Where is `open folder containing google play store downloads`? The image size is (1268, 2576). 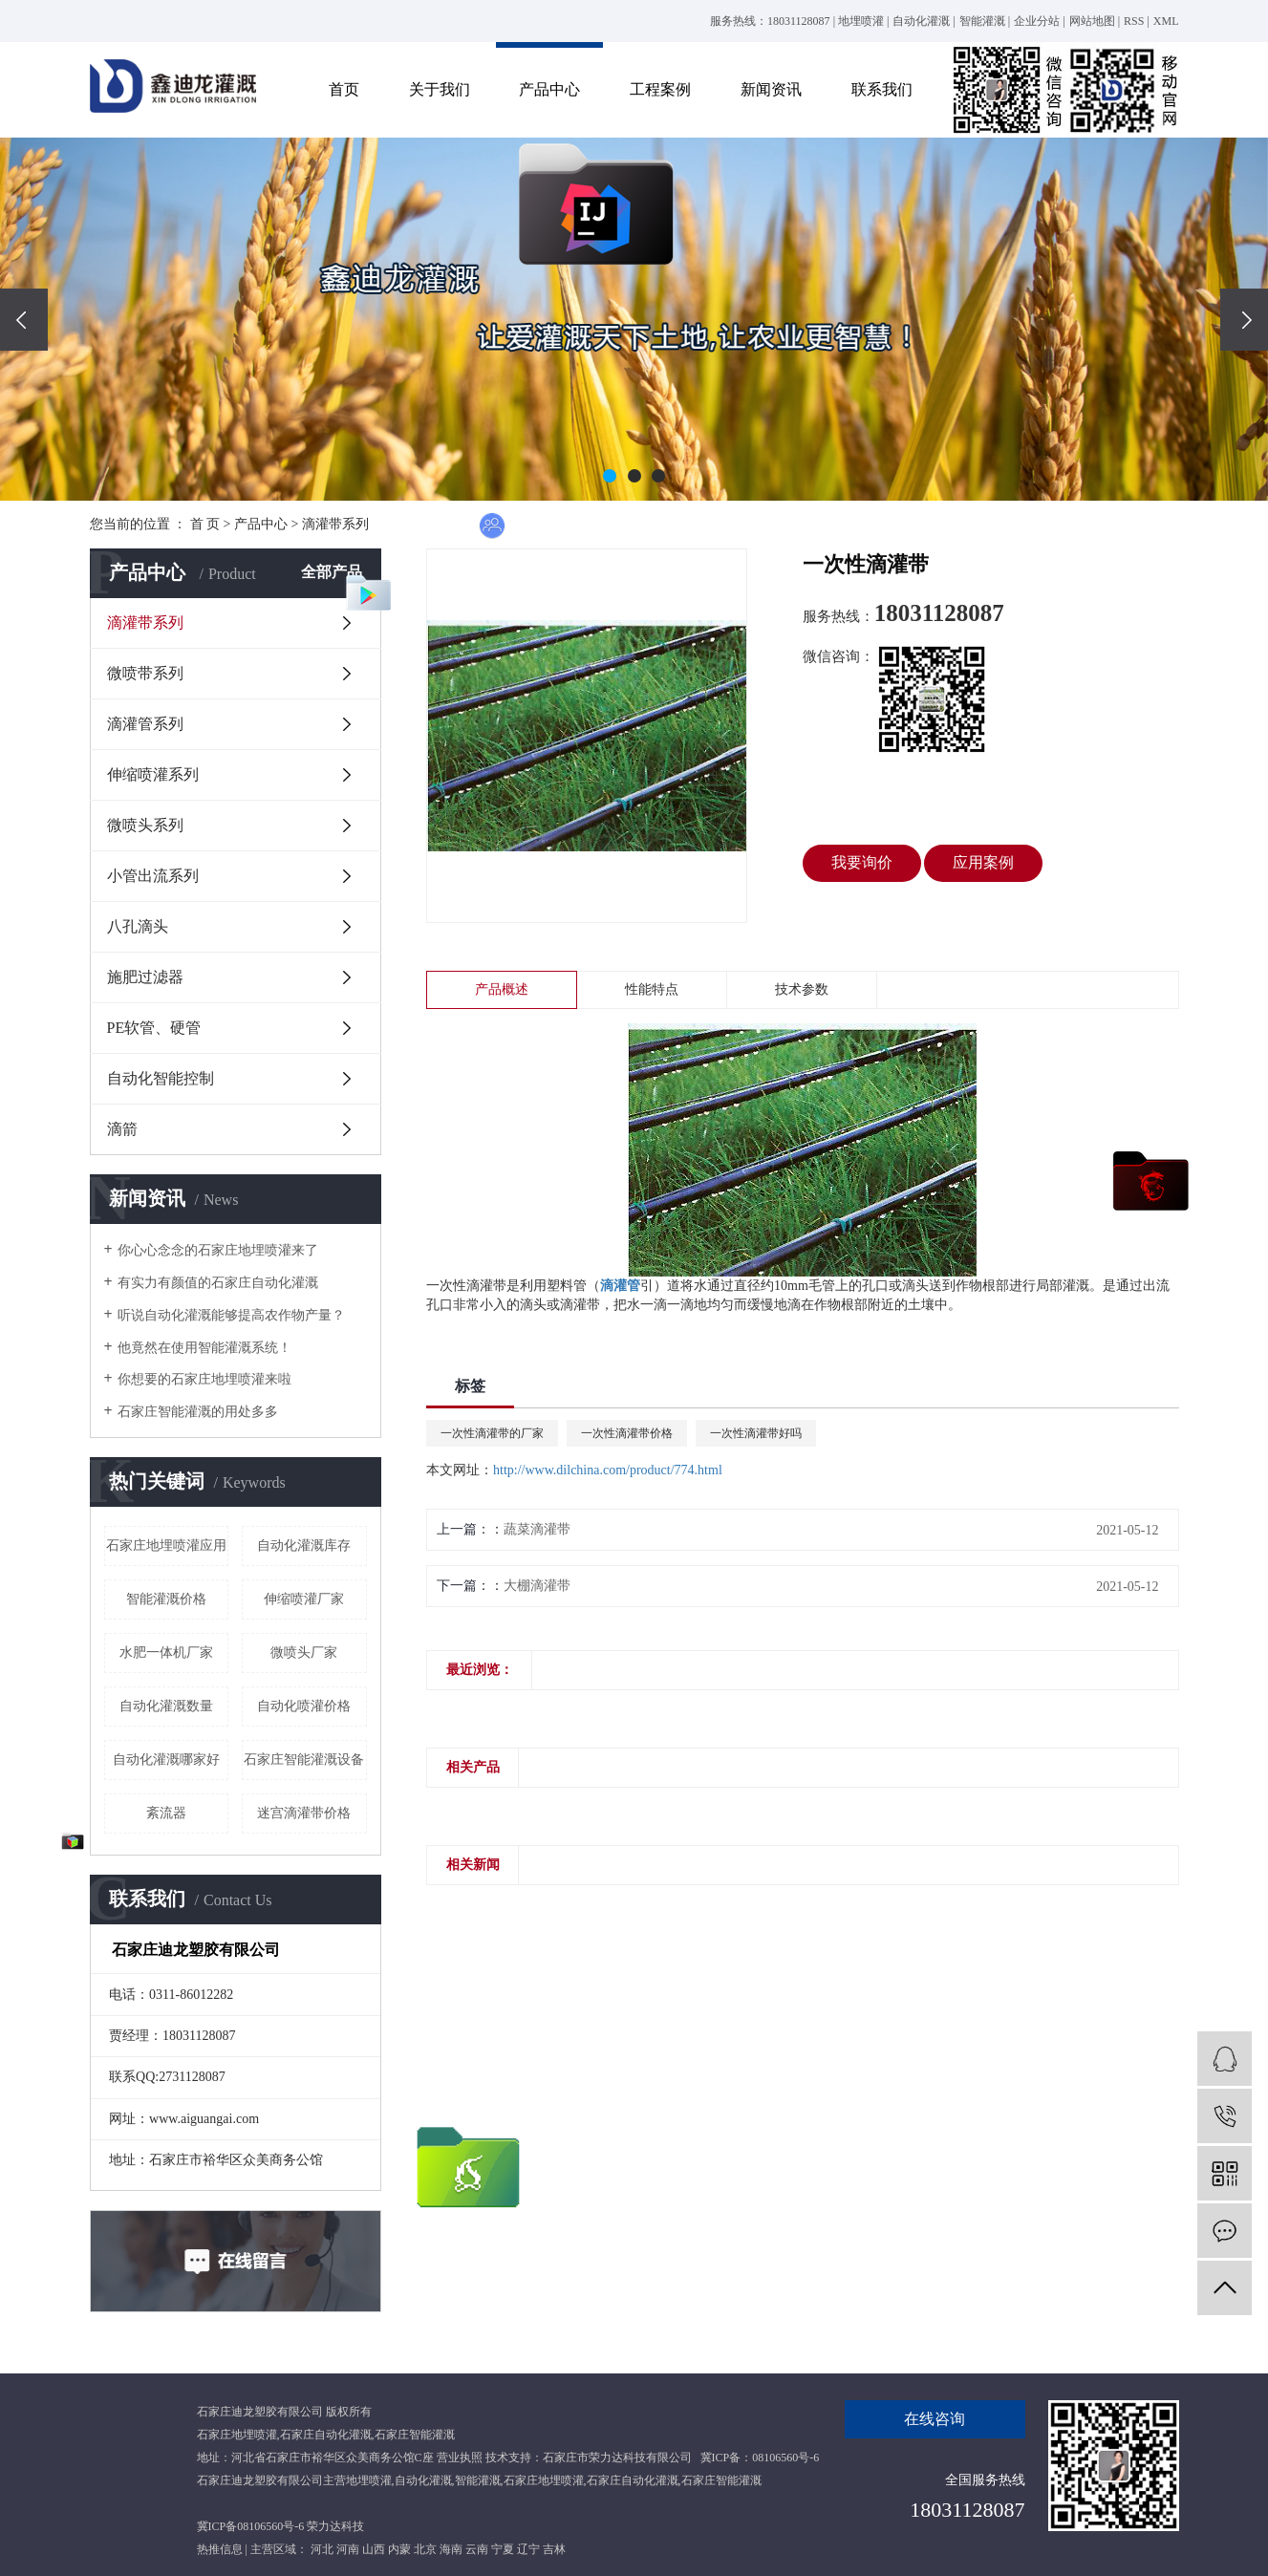 open folder containing google play store downloads is located at coordinates (368, 593).